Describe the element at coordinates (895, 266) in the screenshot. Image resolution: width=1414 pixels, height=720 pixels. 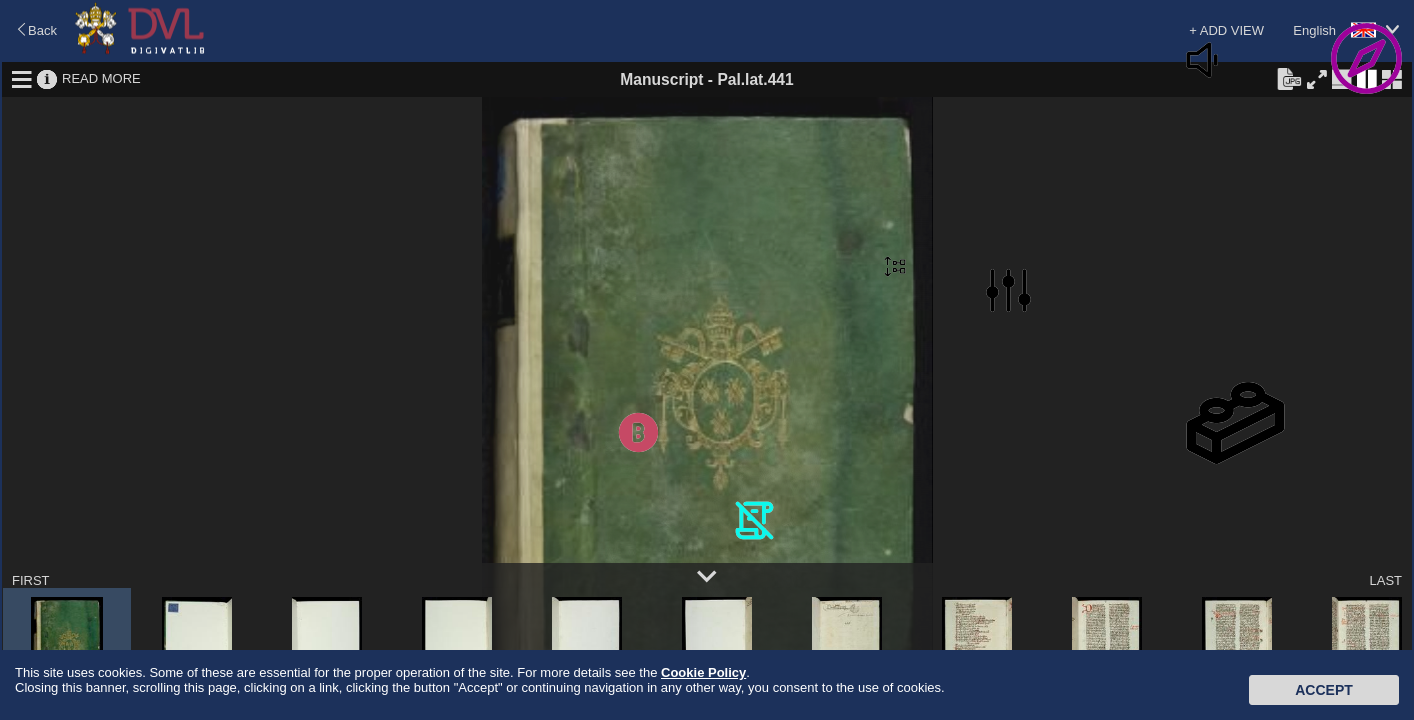
I see `ungroup items by reference type` at that location.